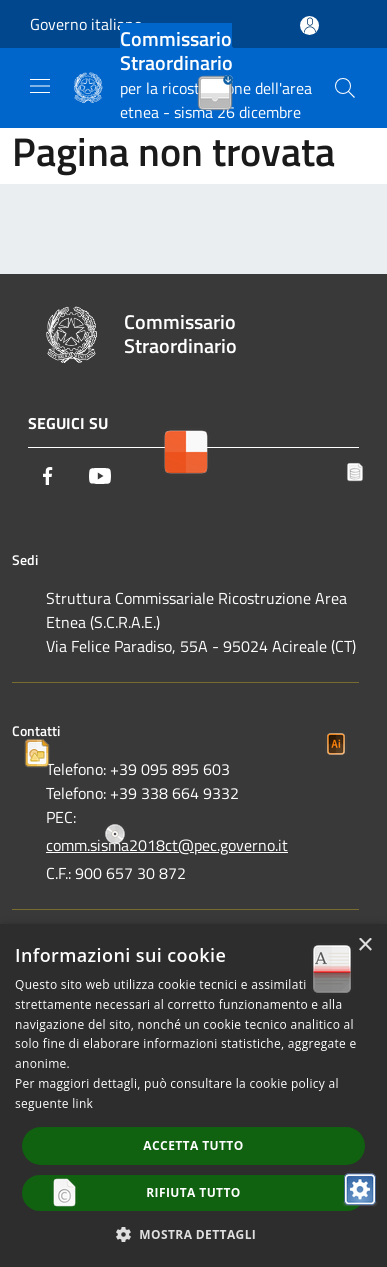  What do you see at coordinates (336, 744) in the screenshot?
I see `open an Adobe Illustrator file` at bounding box center [336, 744].